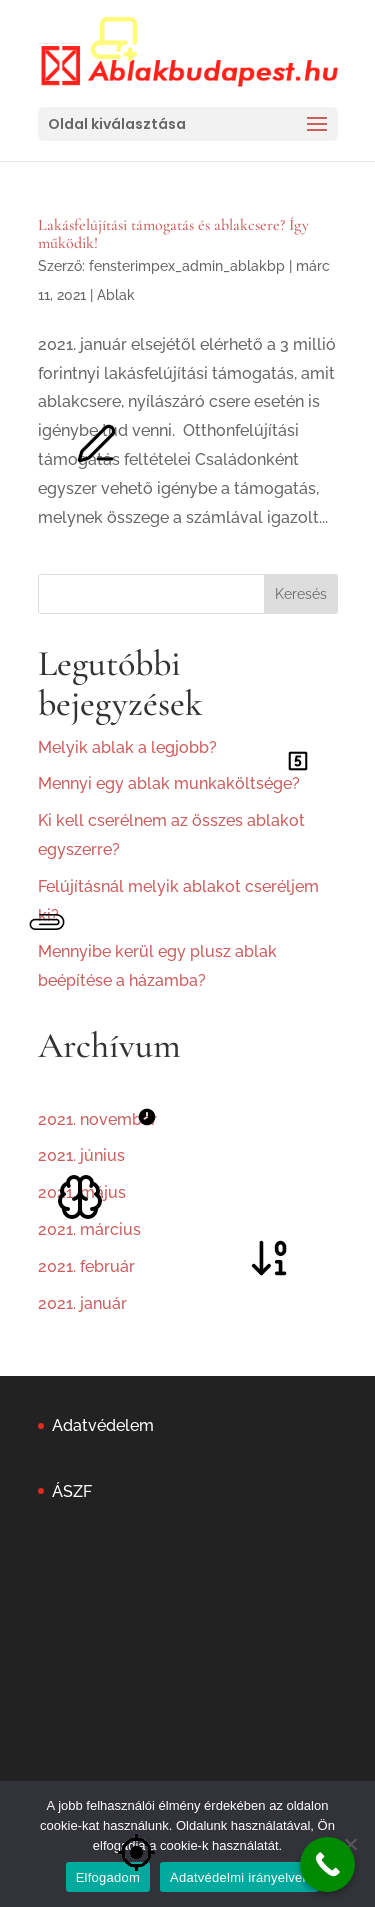 The width and height of the screenshot is (375, 1907). Describe the element at coordinates (96, 443) in the screenshot. I see `edit text or content` at that location.